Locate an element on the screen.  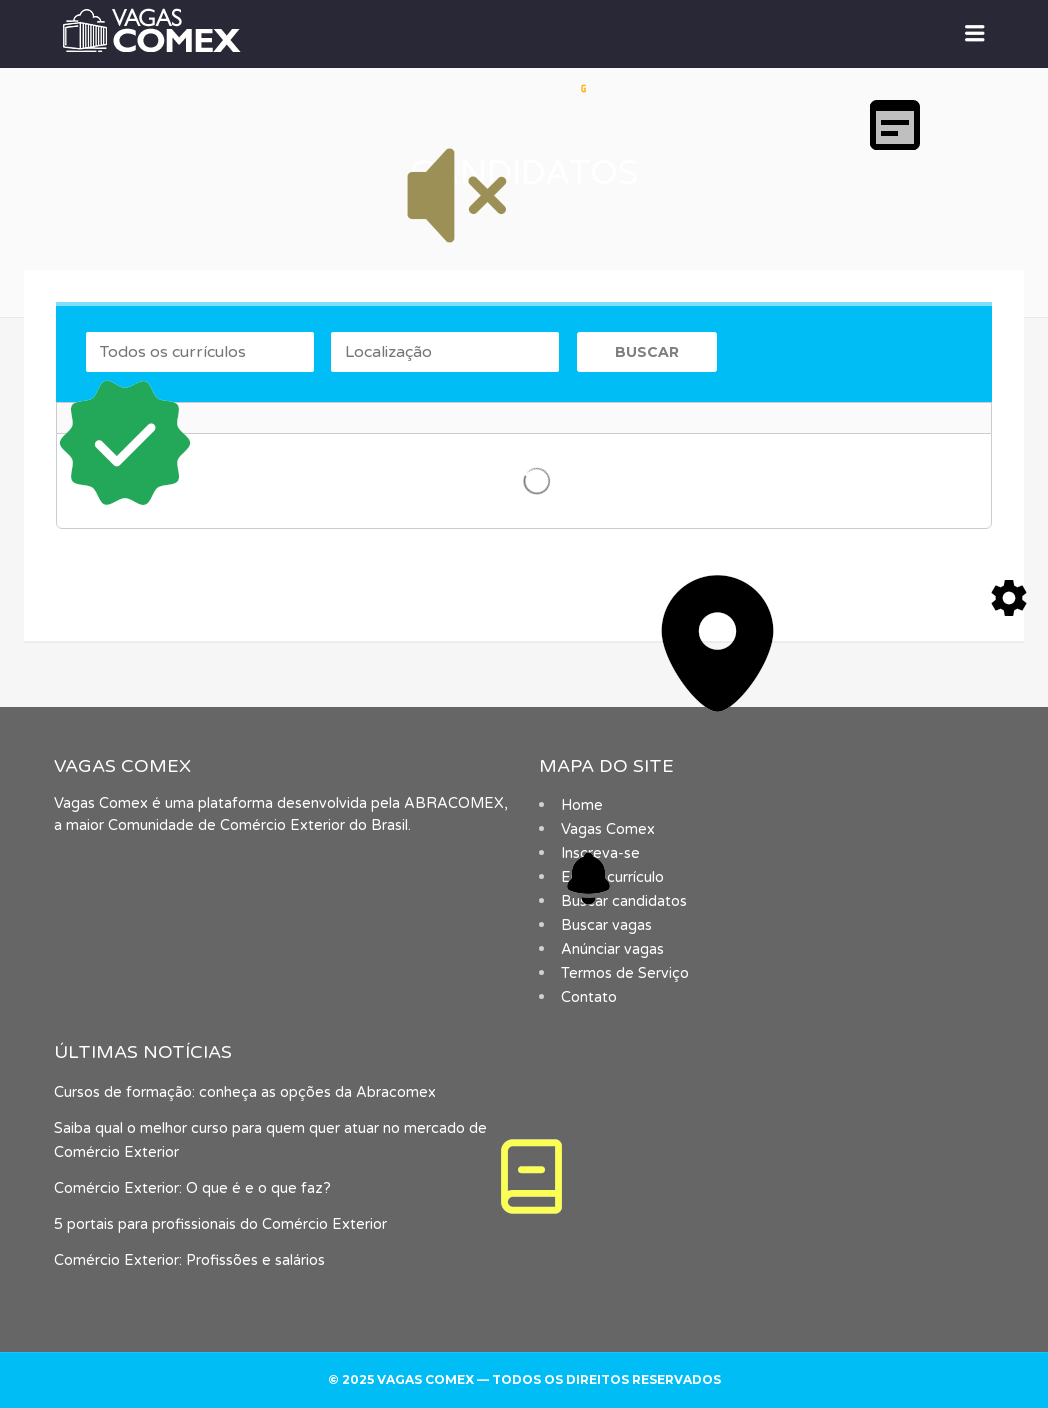
view or share your current location is located at coordinates (717, 643).